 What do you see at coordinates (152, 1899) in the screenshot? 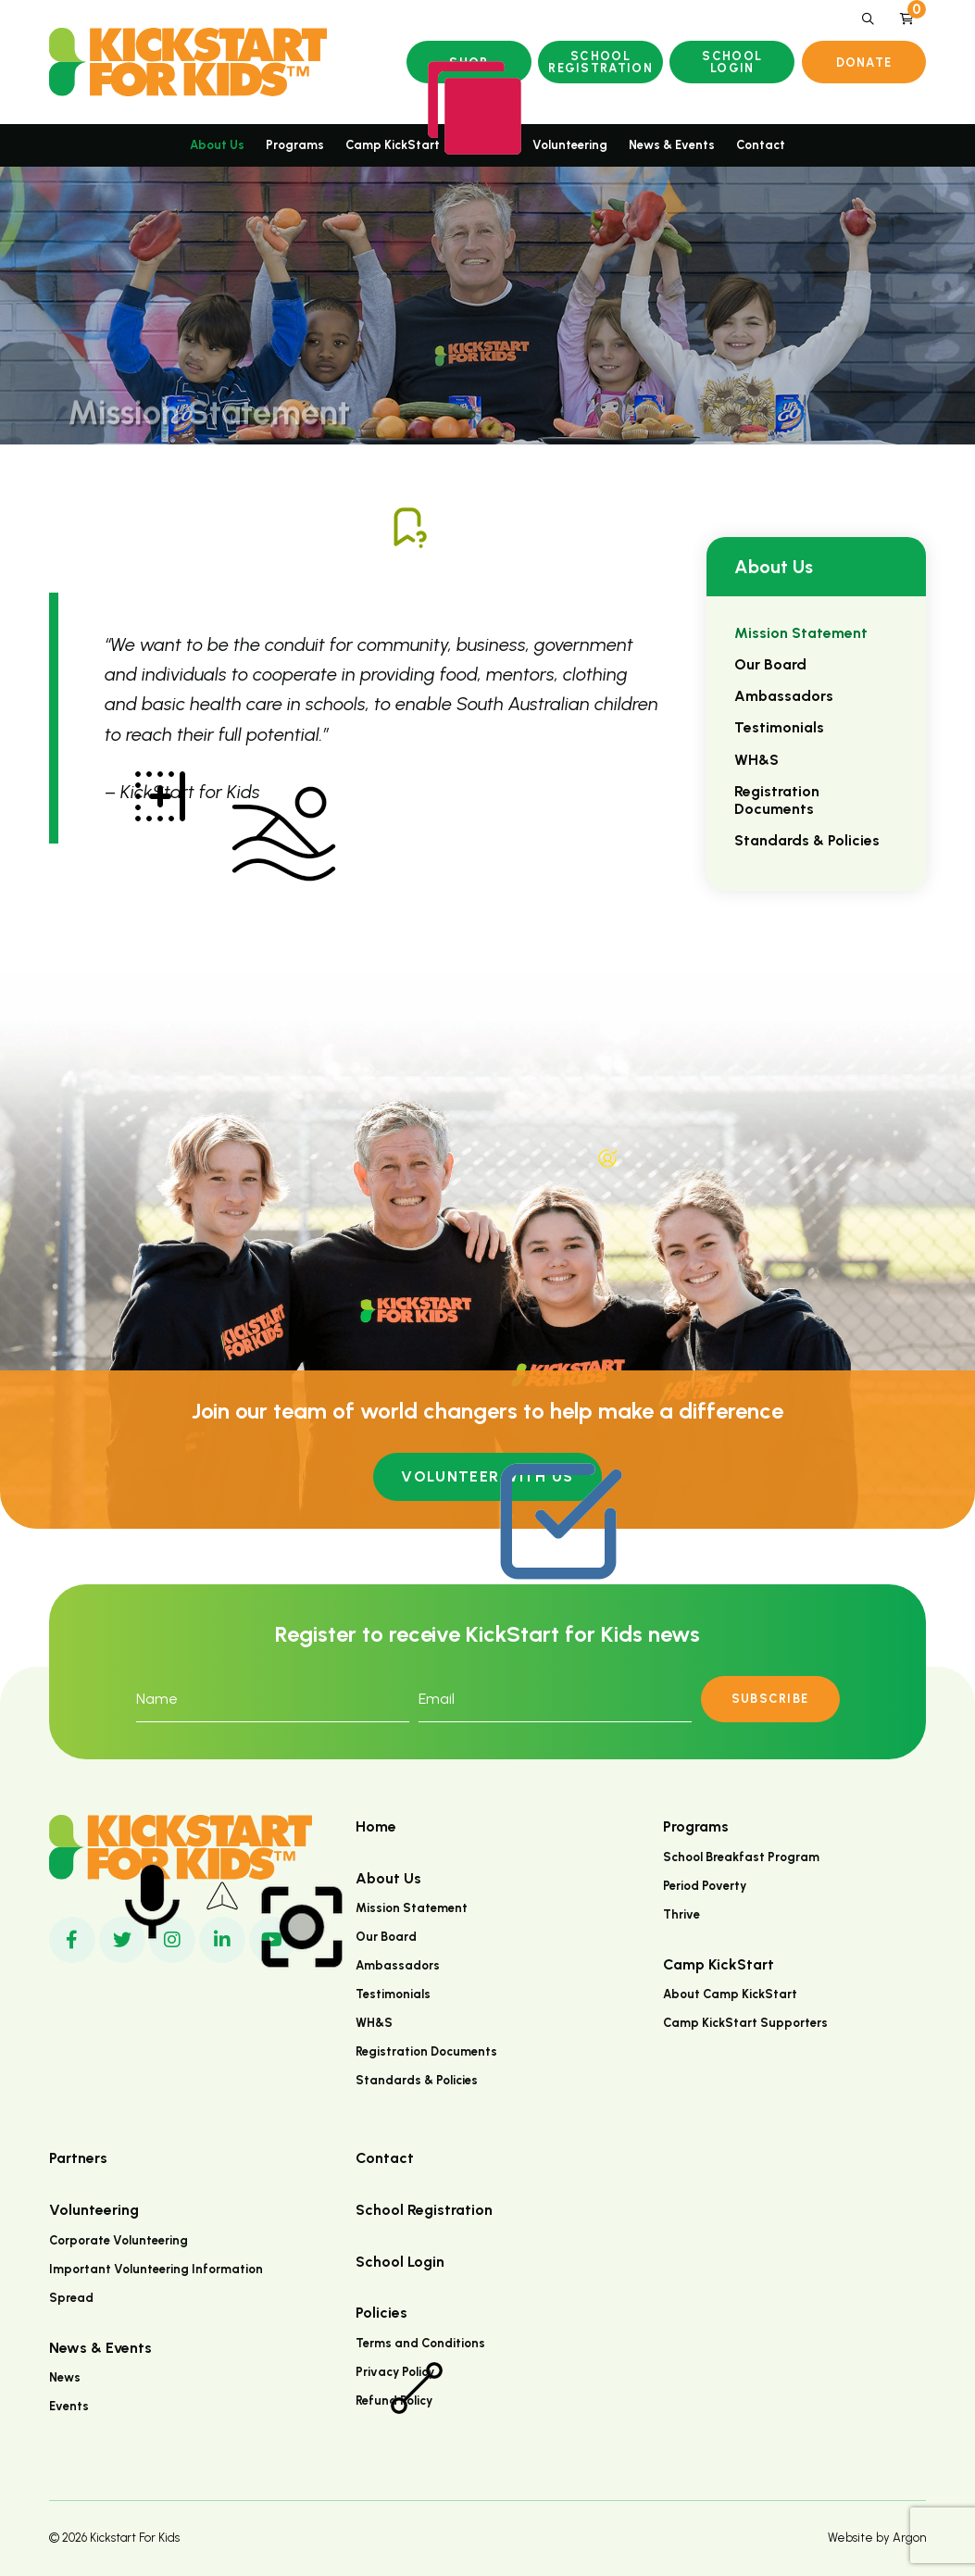
I see `tap to use voice input` at bounding box center [152, 1899].